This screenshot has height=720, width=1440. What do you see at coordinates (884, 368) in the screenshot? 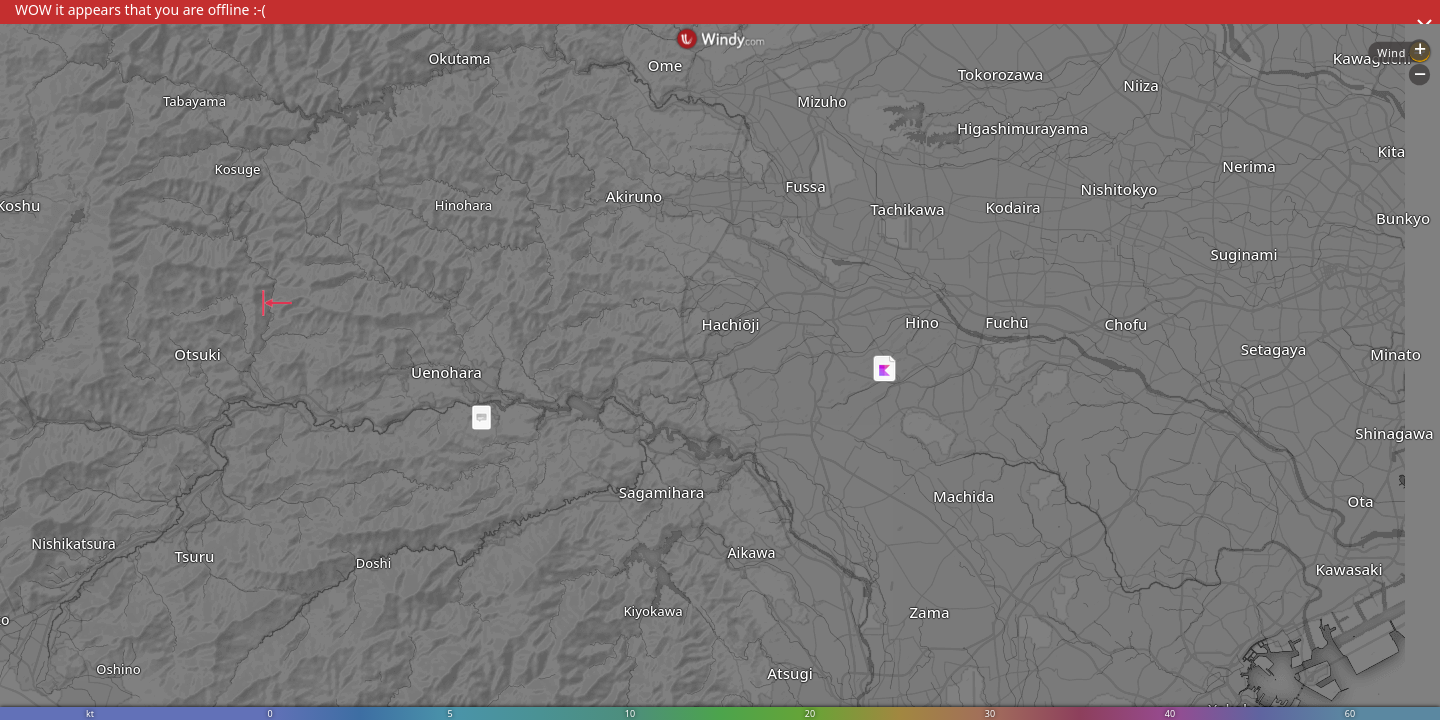
I see `a kotlin source code file` at bounding box center [884, 368].